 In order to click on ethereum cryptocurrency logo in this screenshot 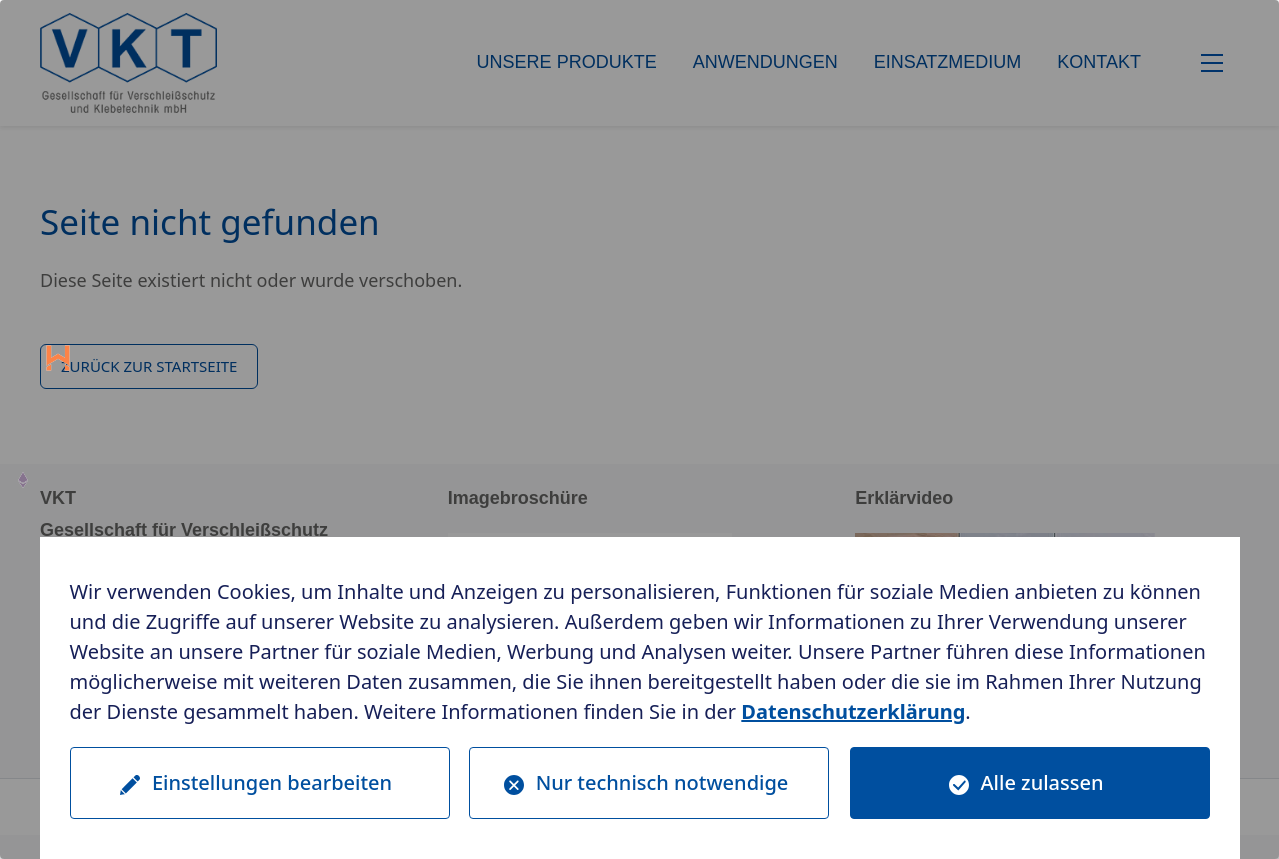, I will do `click(23, 480)`.